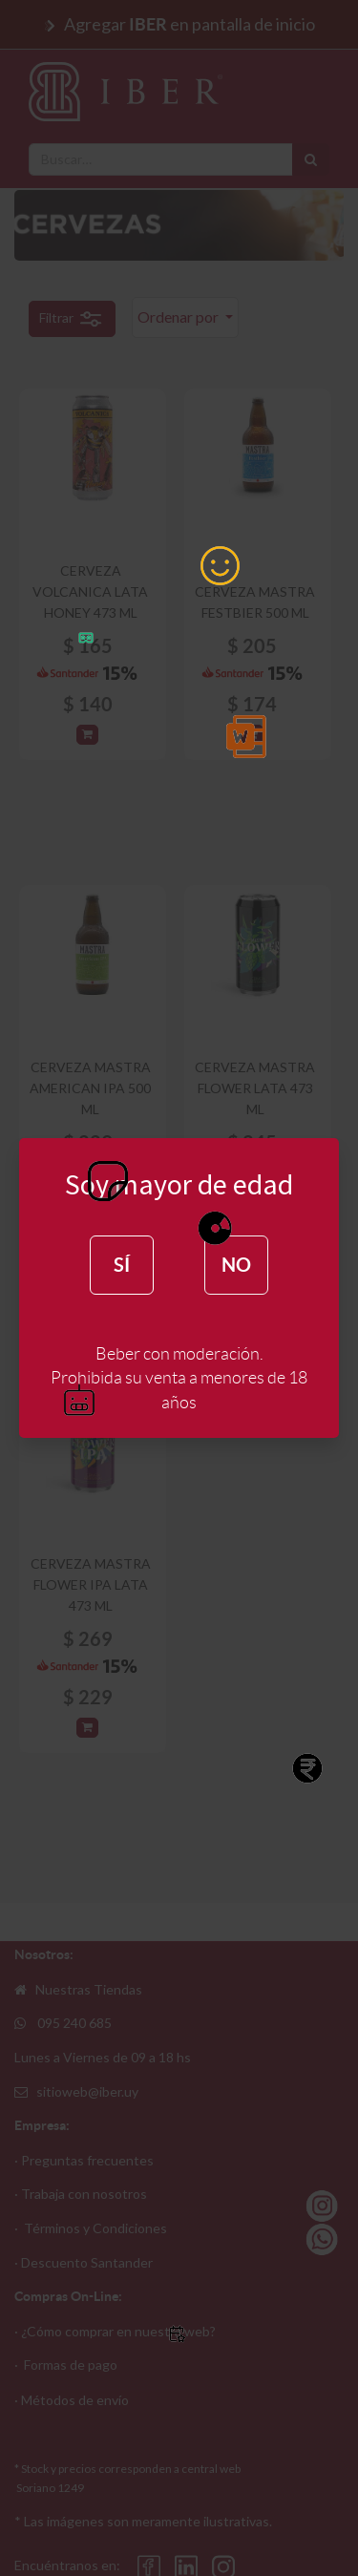  Describe the element at coordinates (79, 1402) in the screenshot. I see `access AI assistant or chatbot features` at that location.